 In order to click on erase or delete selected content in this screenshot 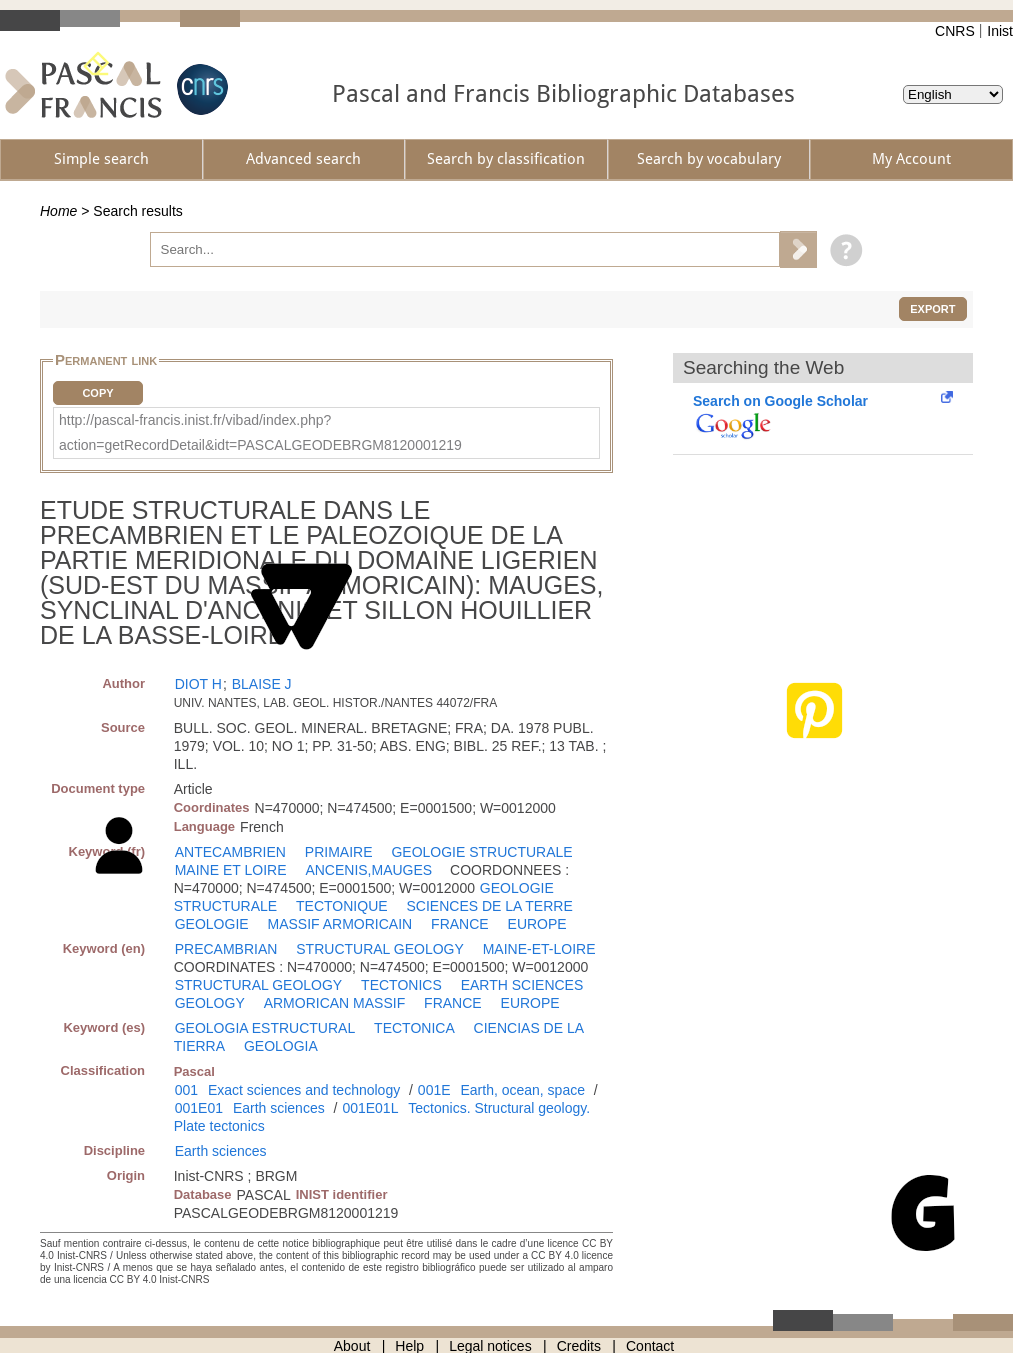, I will do `click(97, 64)`.